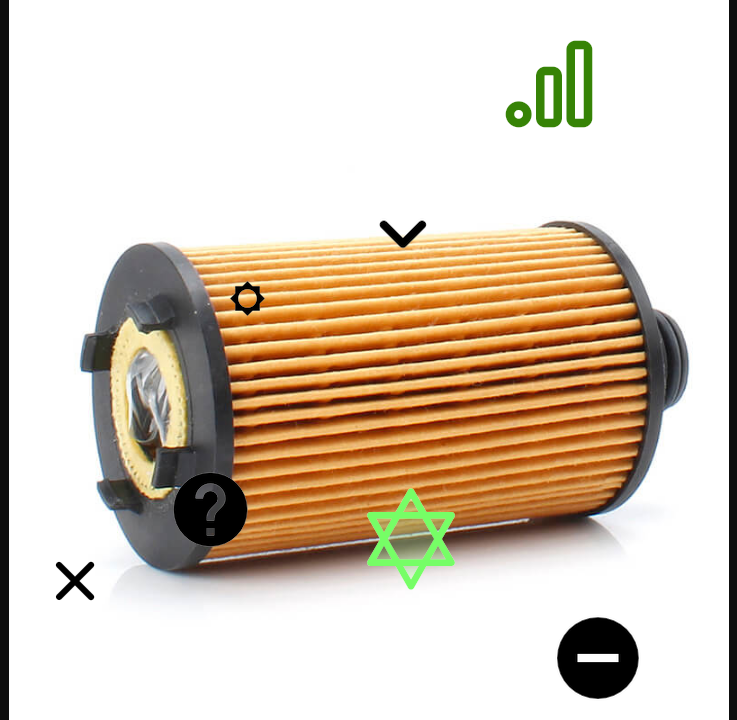 This screenshot has height=720, width=737. I want to click on adjust screen brightness to a lower setting, so click(247, 298).